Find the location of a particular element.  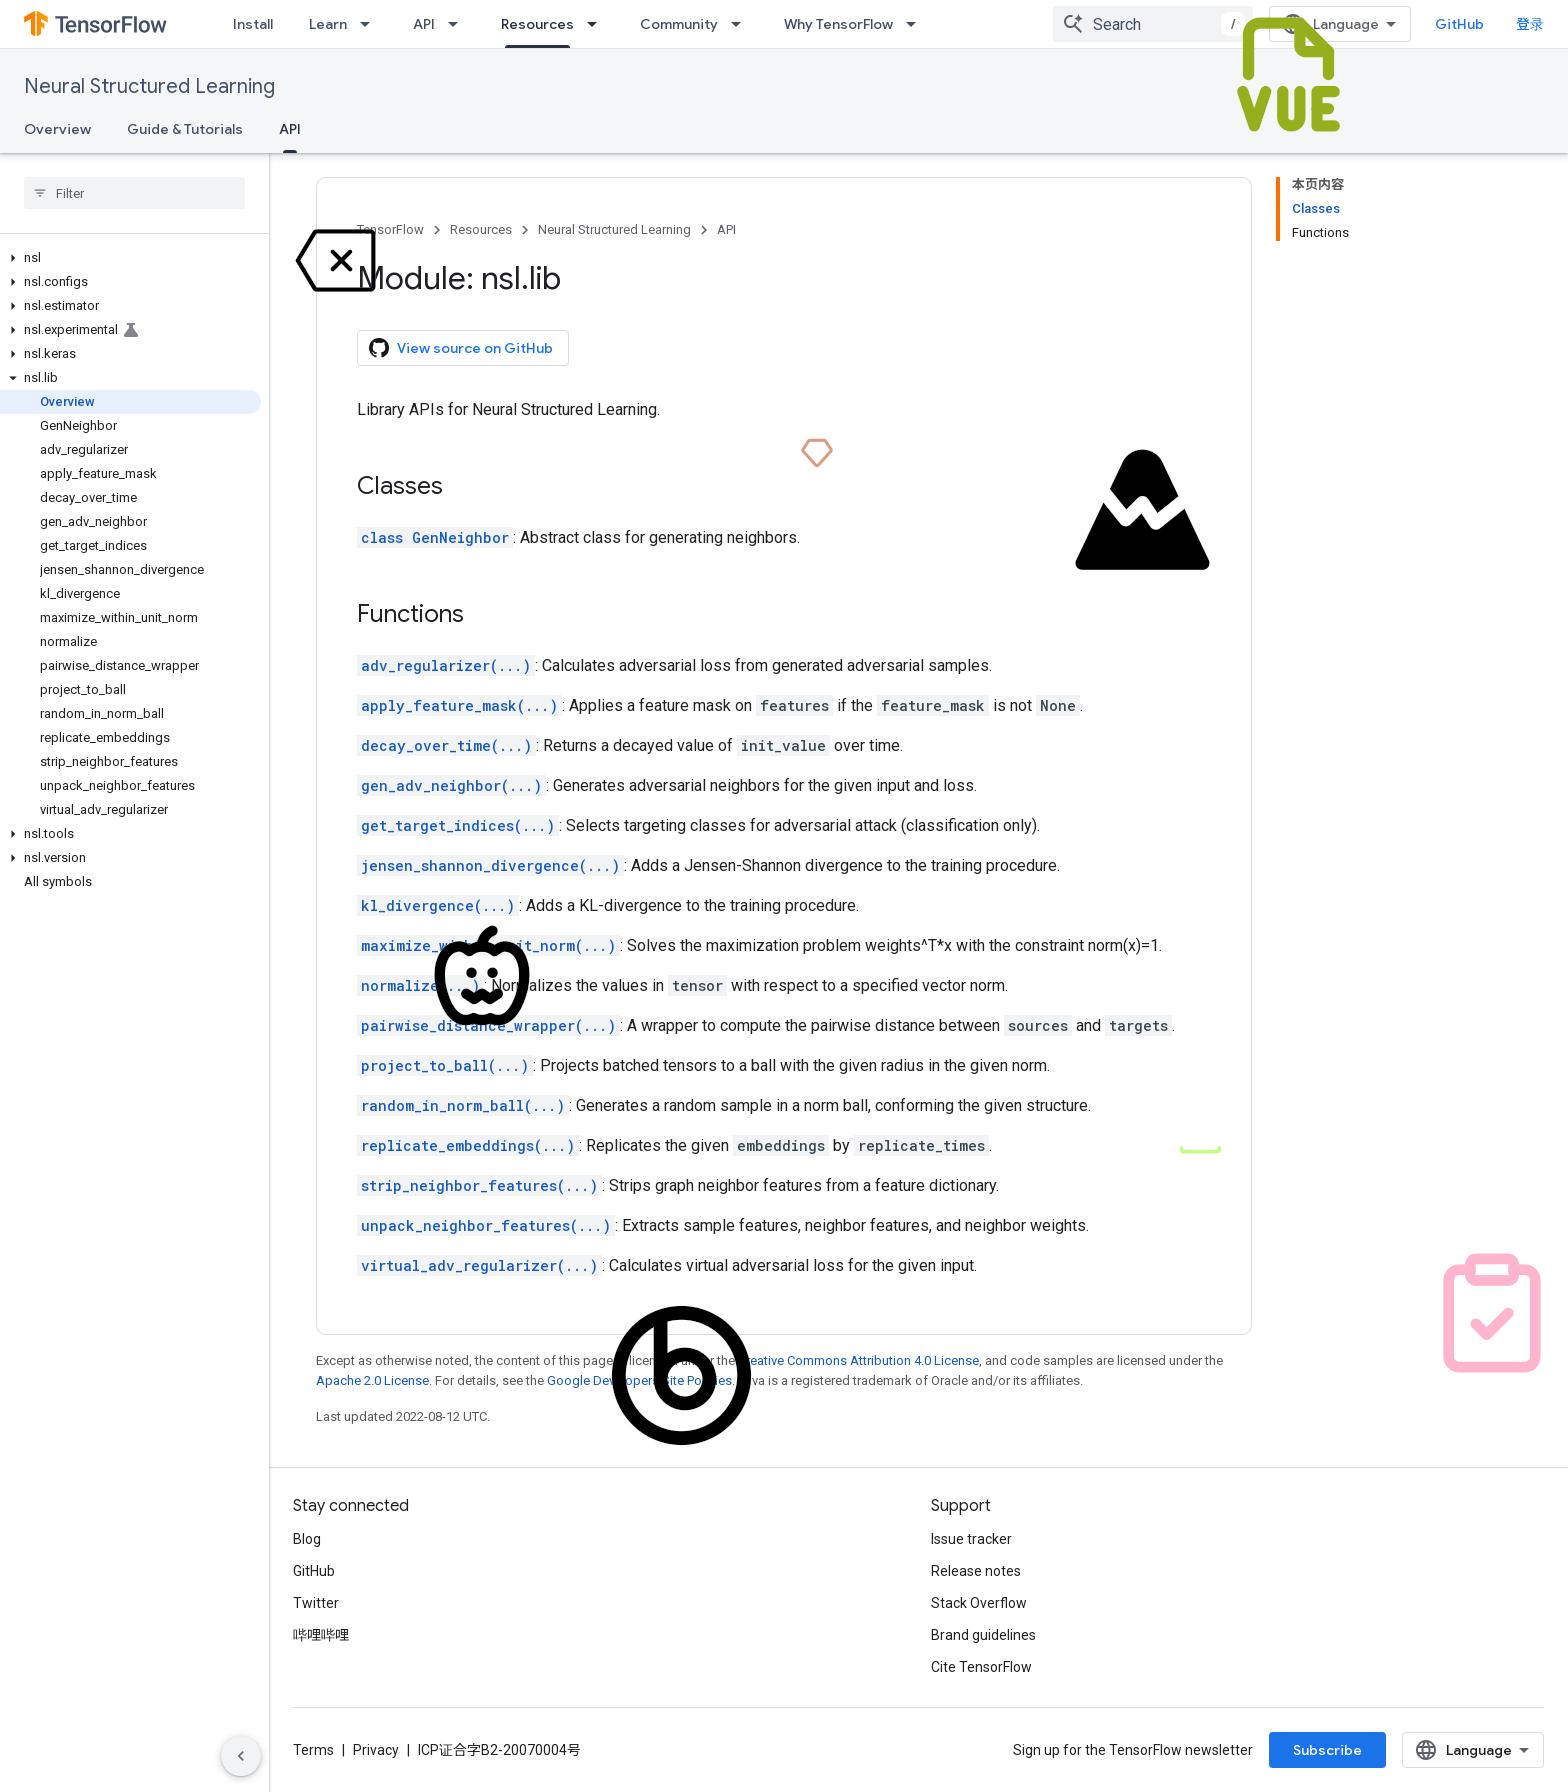

view outdoor or nature-related content is located at coordinates (1142, 509).